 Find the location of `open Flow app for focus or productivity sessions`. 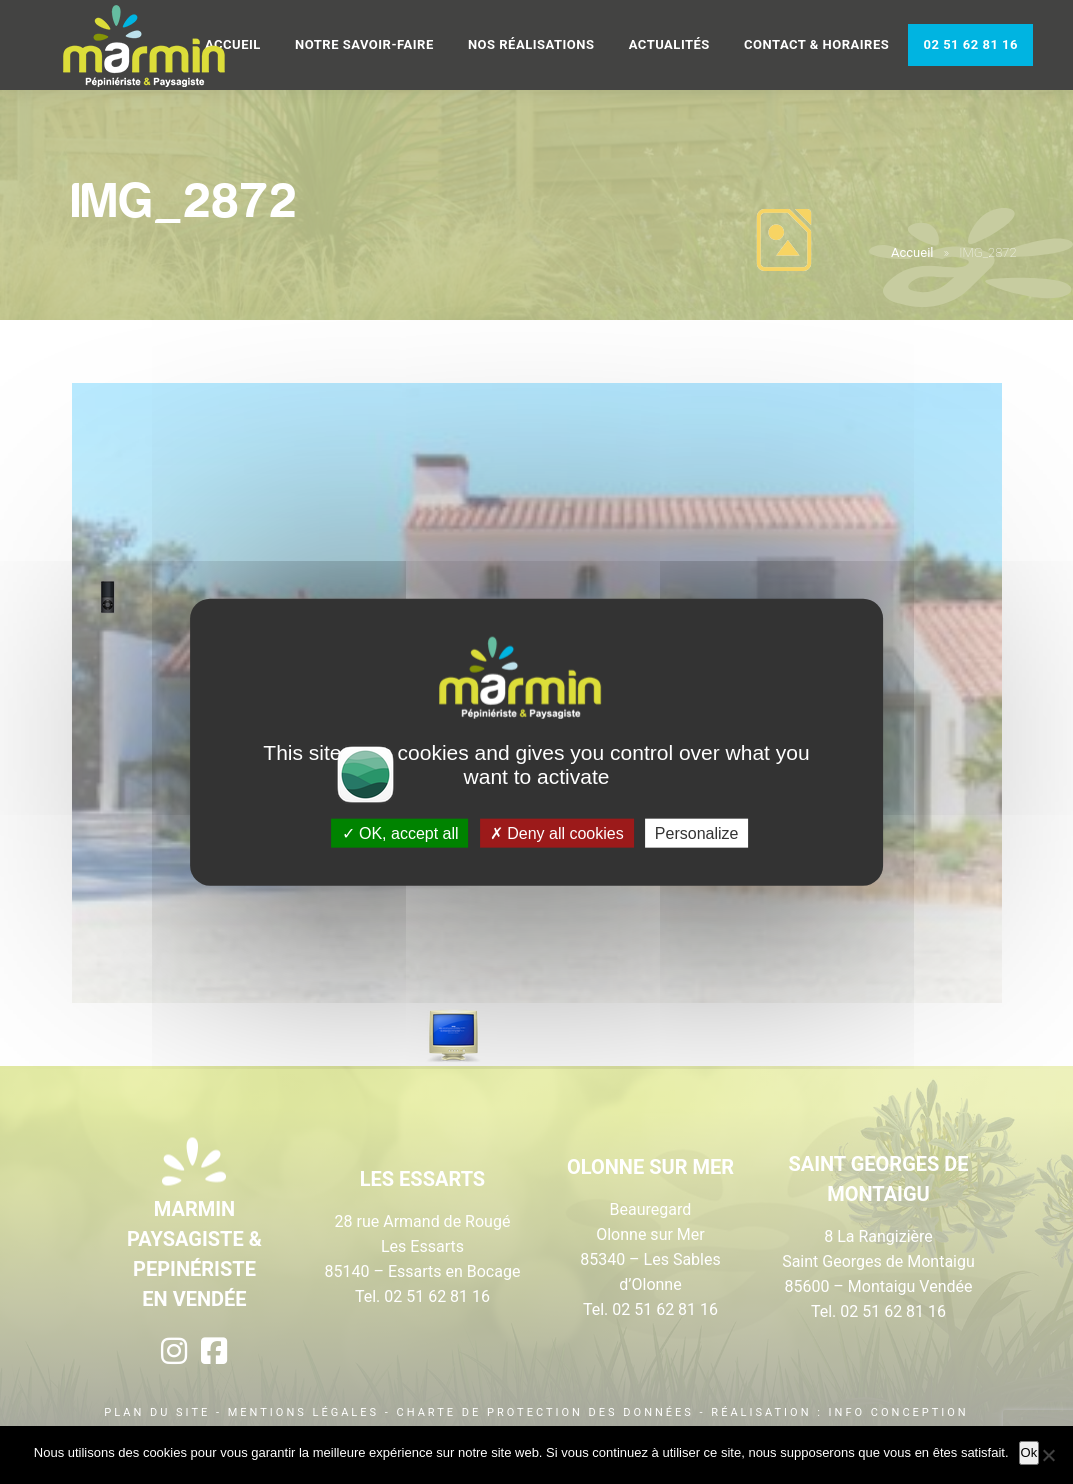

open Flow app for focus or productivity sessions is located at coordinates (365, 774).